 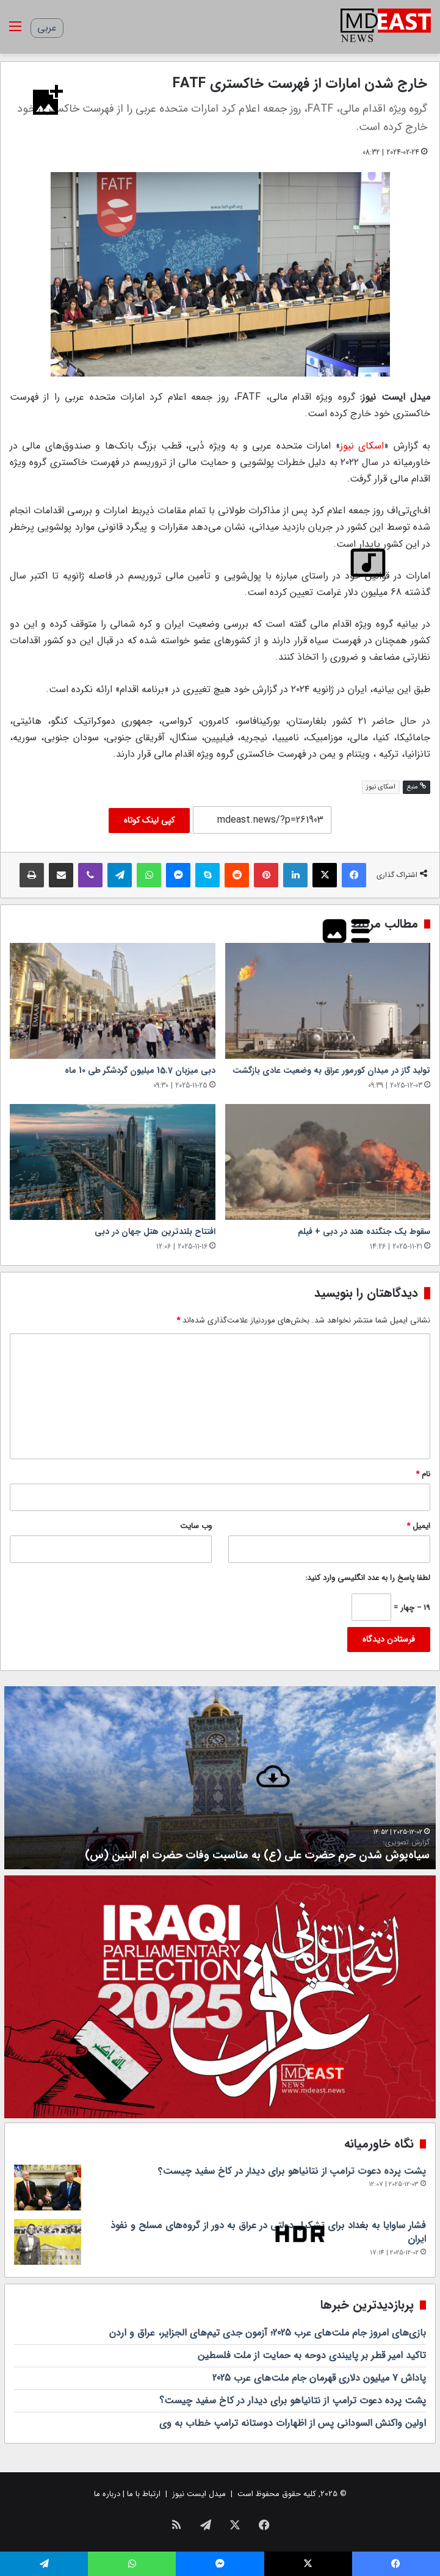 I want to click on add a new photo to your gallery, so click(x=47, y=101).